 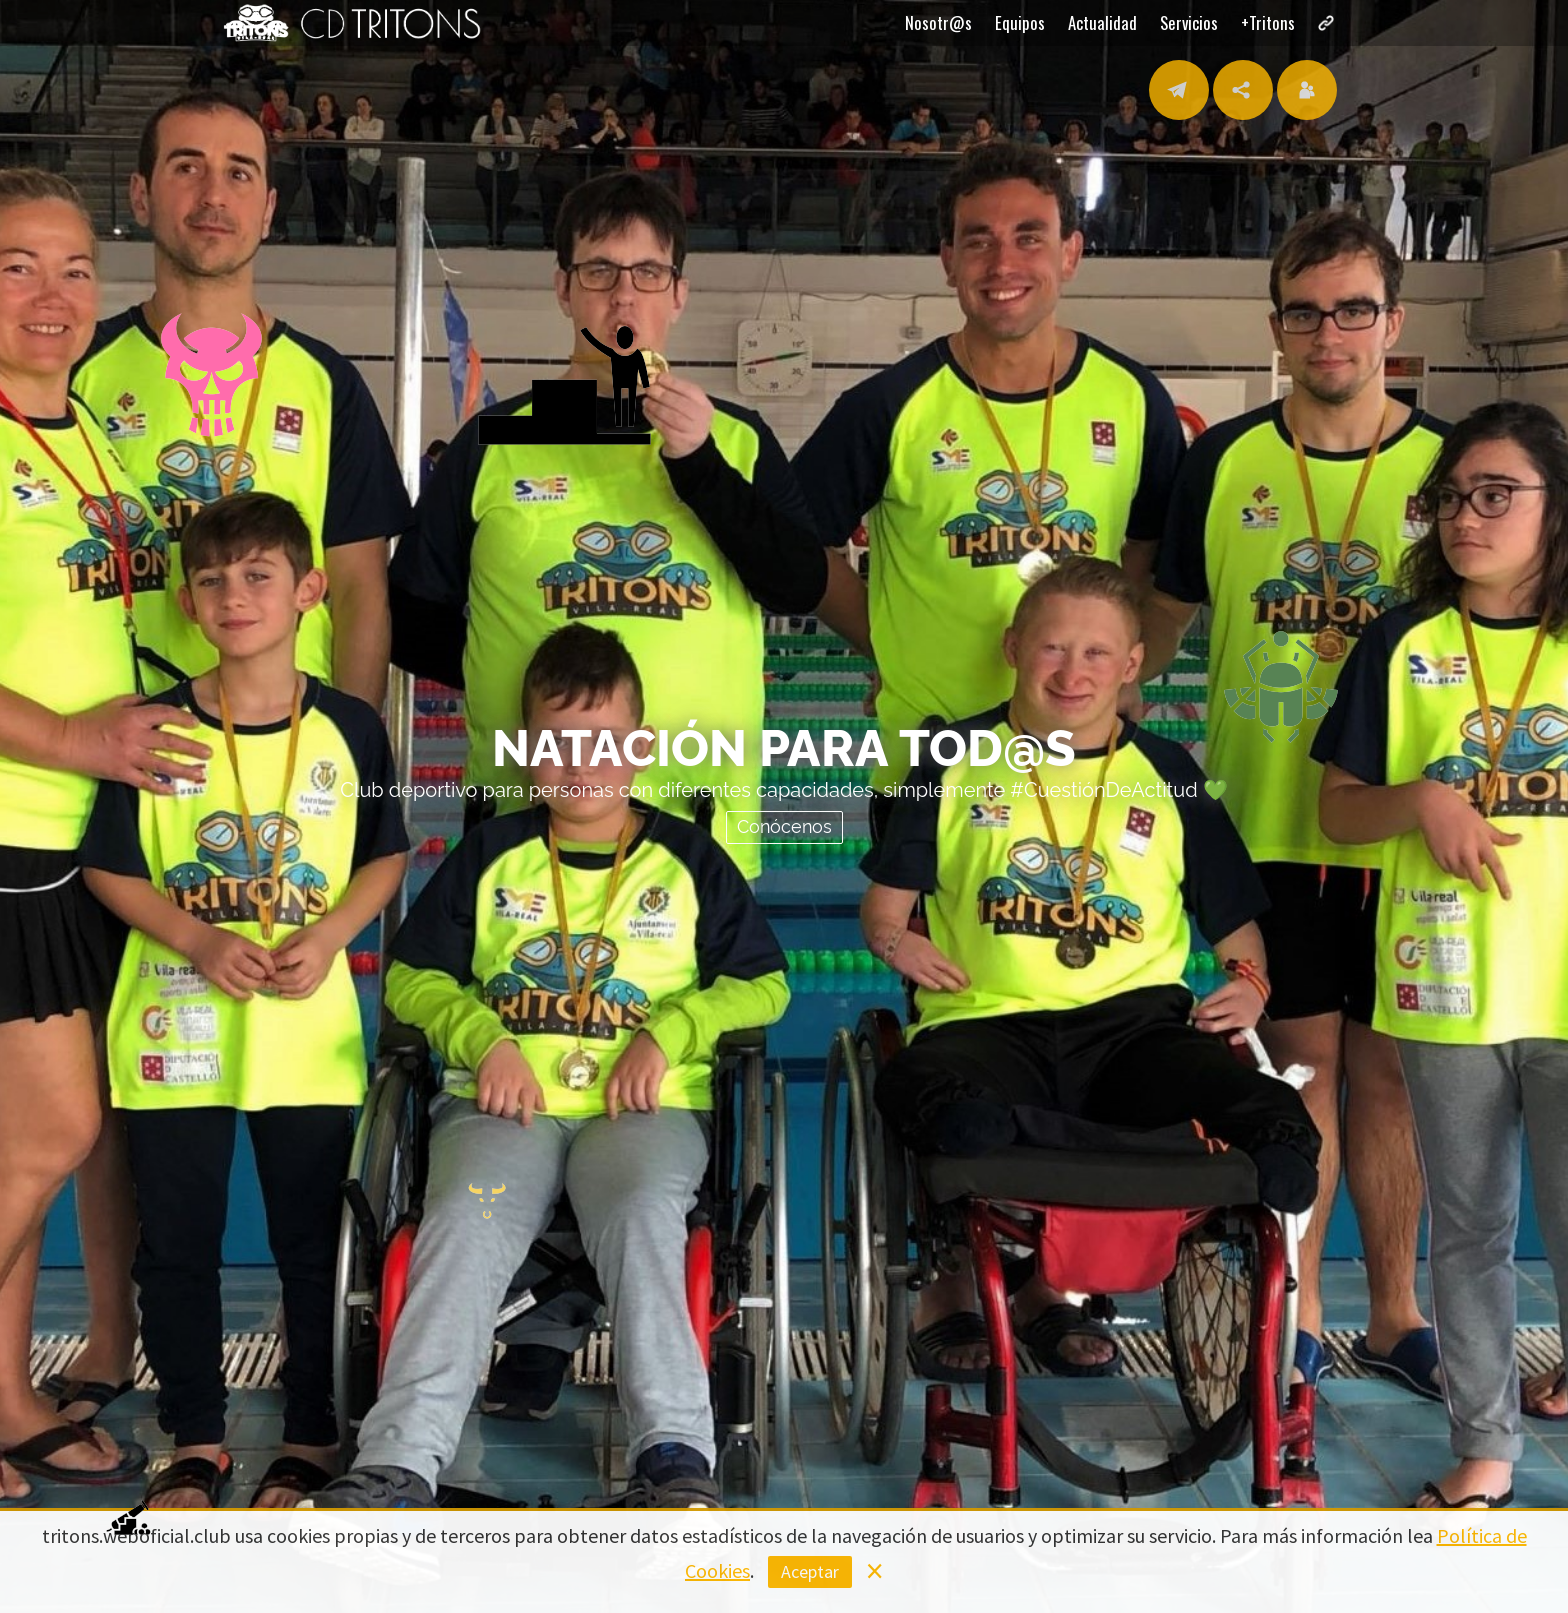 I want to click on select demon or undead character class, so click(x=211, y=375).